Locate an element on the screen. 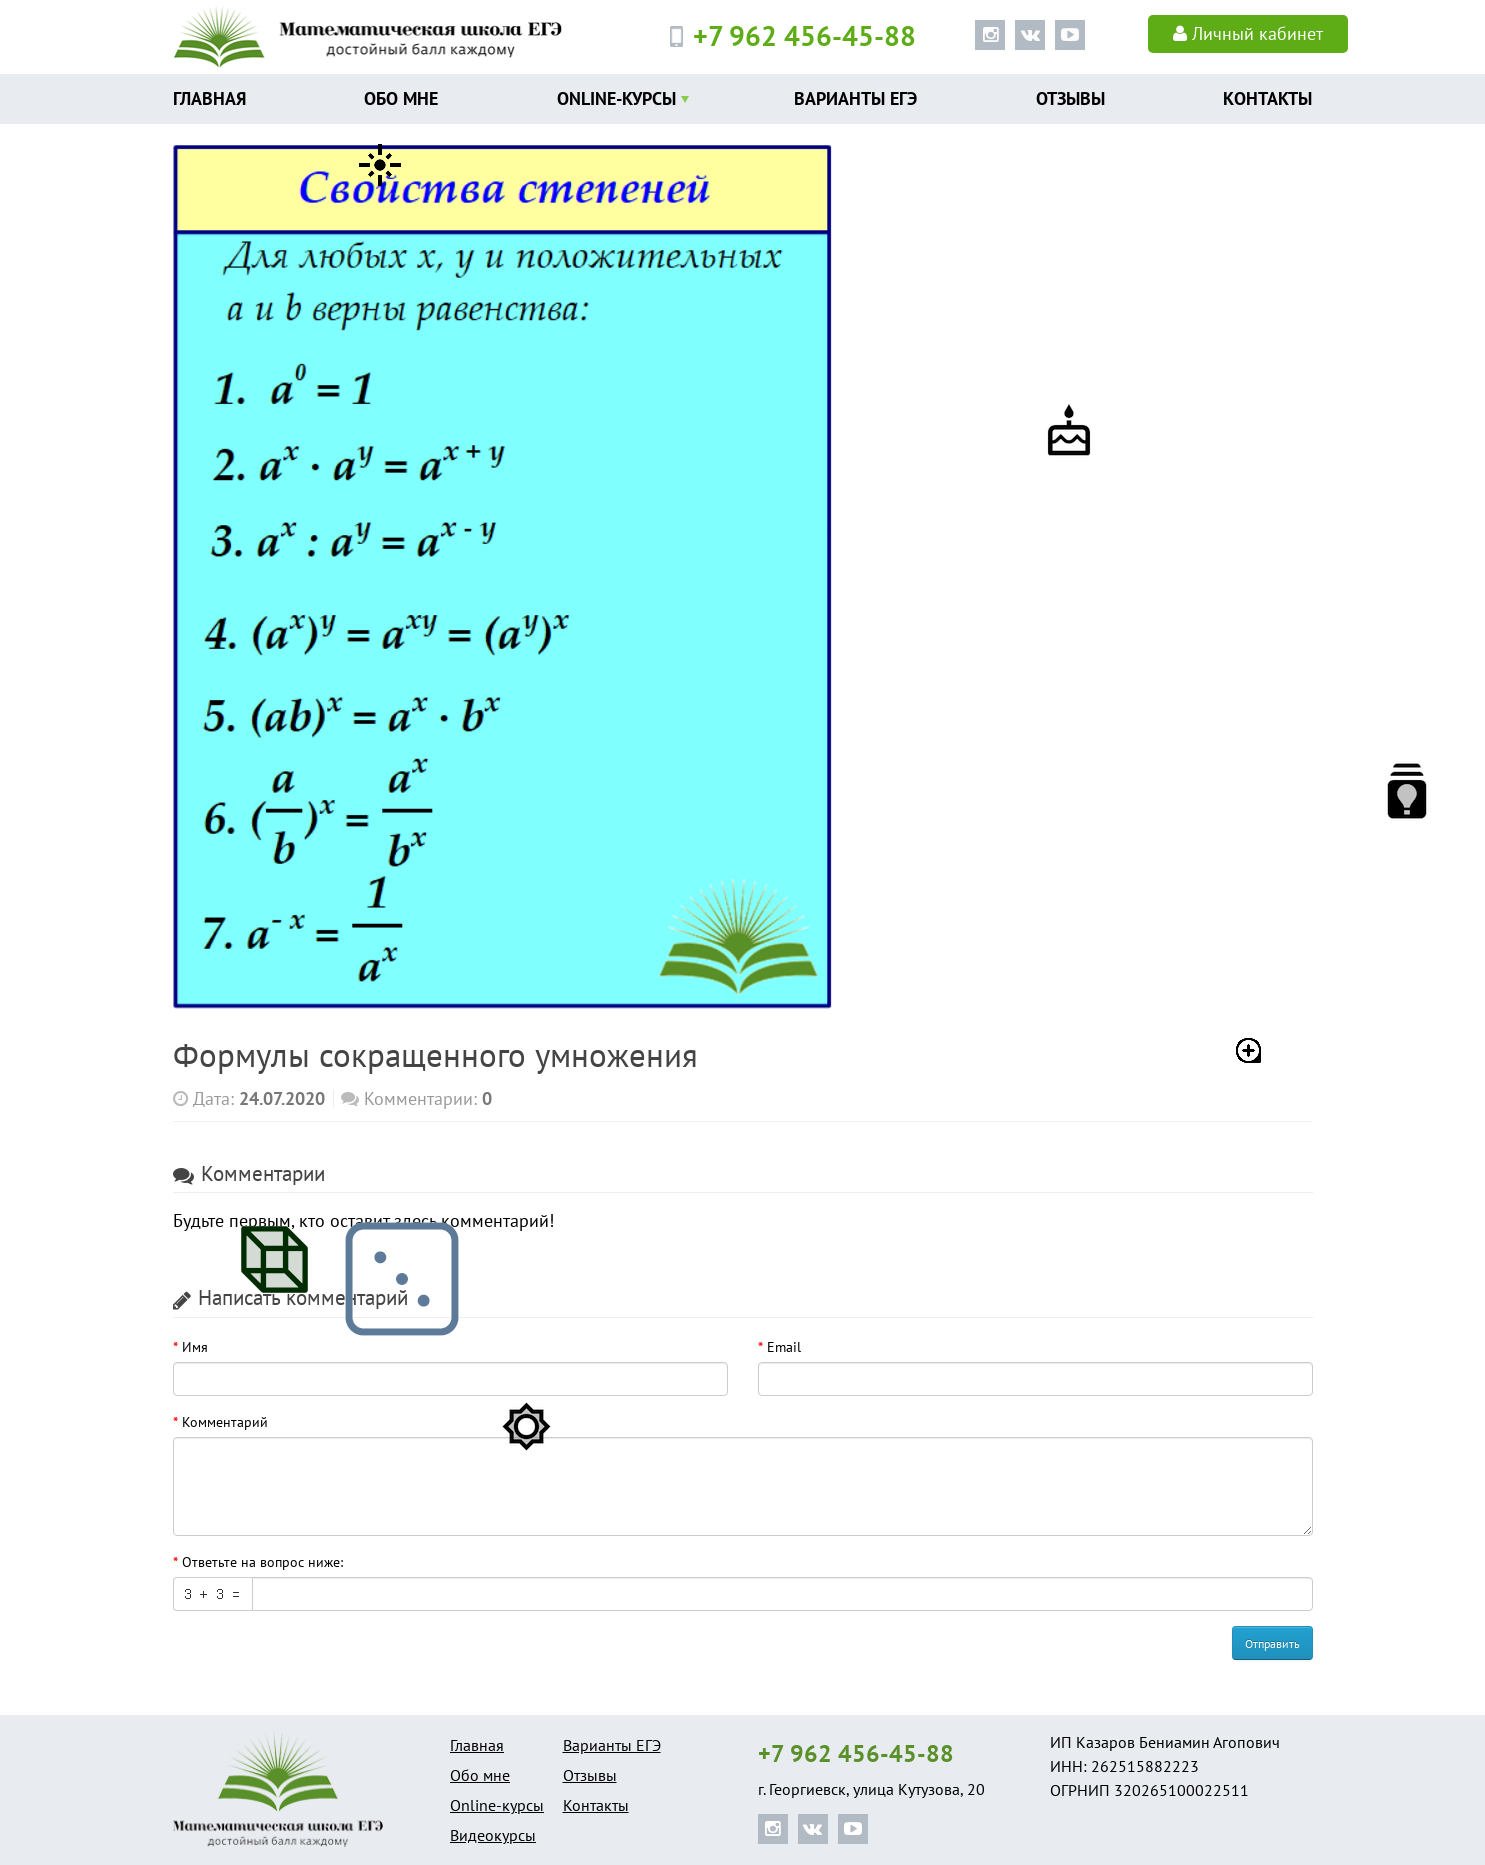 Image resolution: width=1485 pixels, height=1865 pixels. view 3D model or object is located at coordinates (274, 1259).